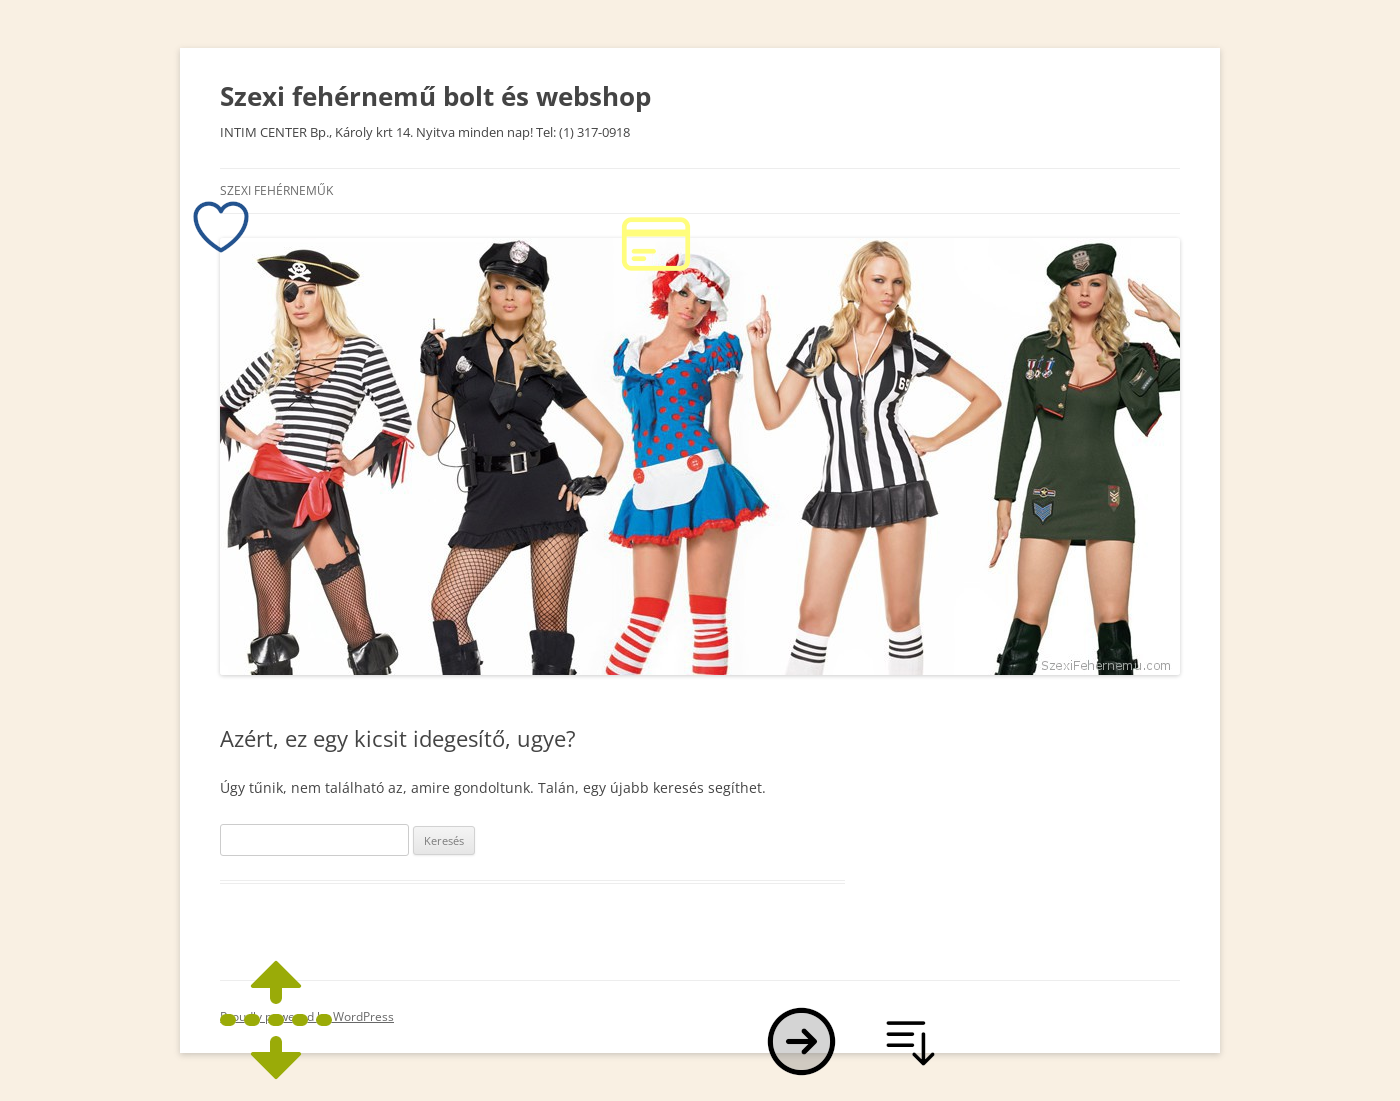  Describe the element at coordinates (276, 1020) in the screenshot. I see `expand collapsed content` at that location.